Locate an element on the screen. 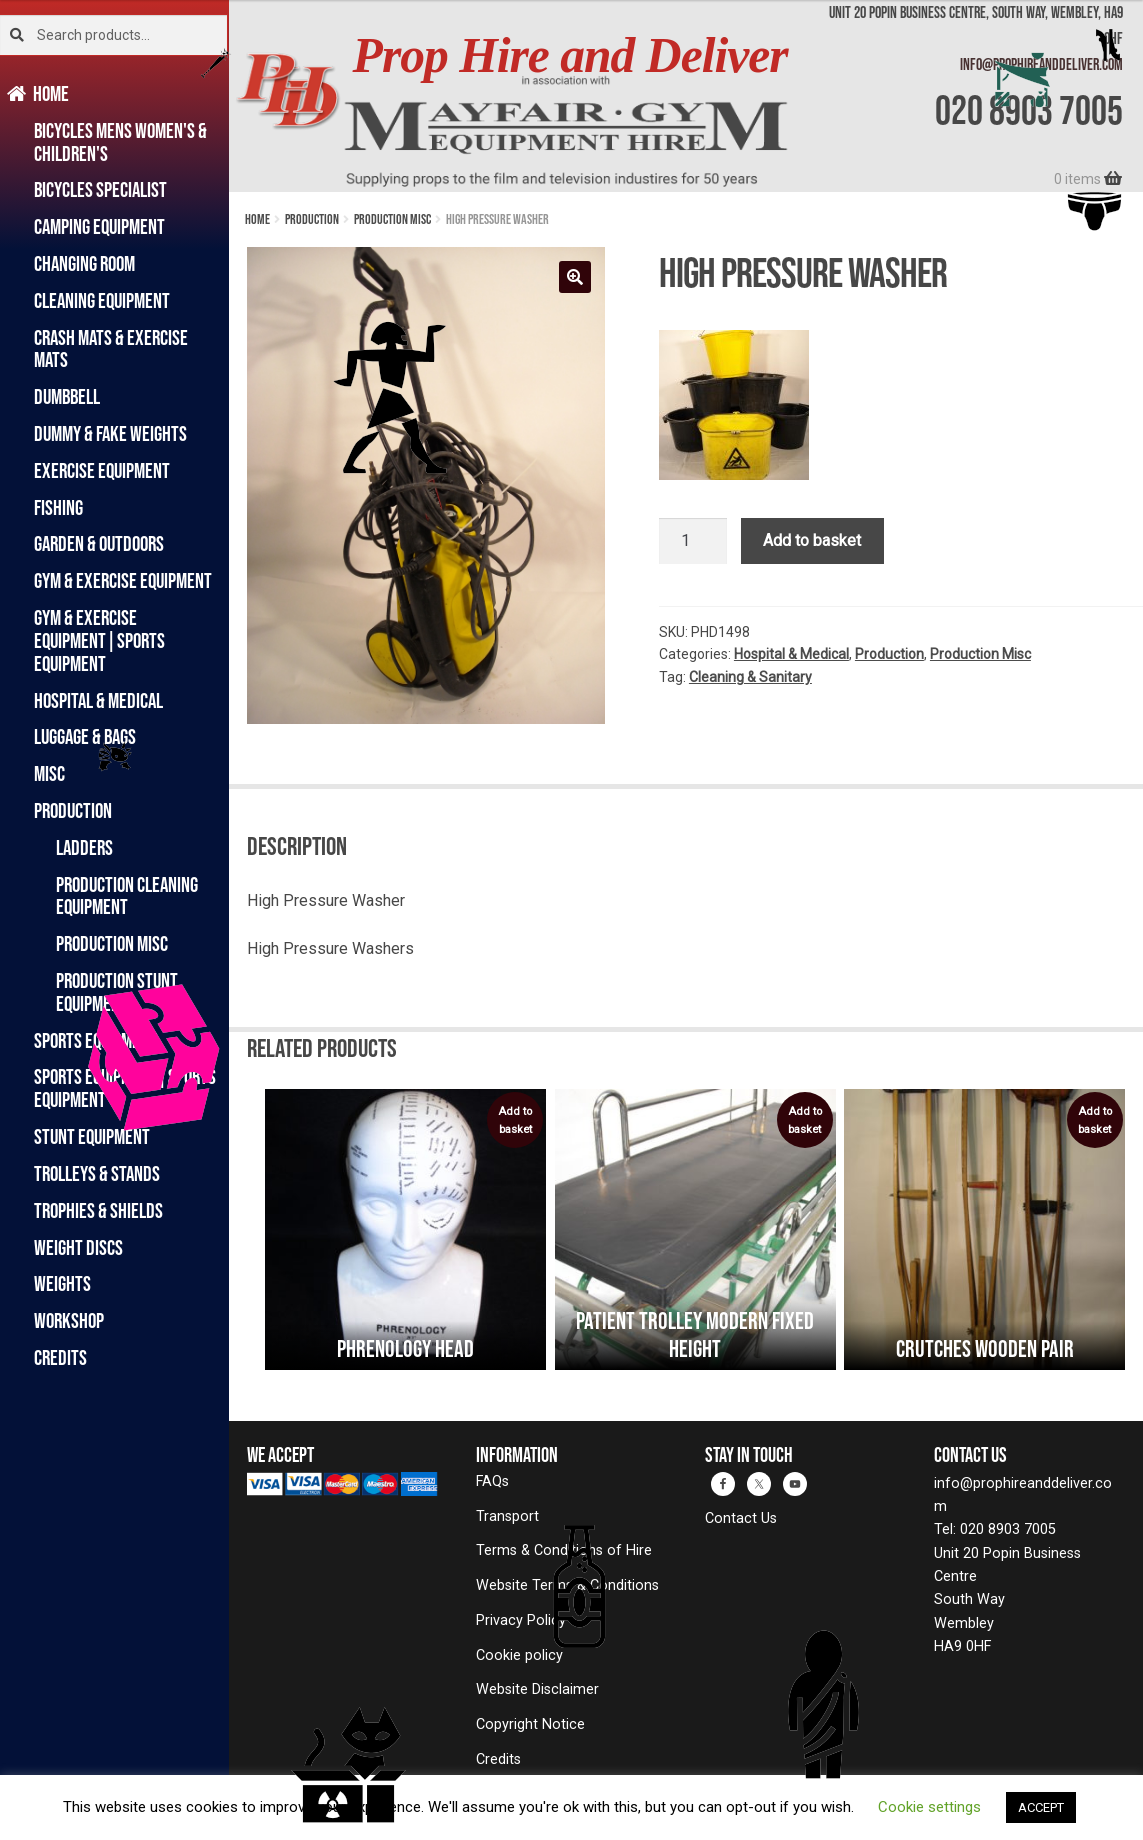 This screenshot has width=1143, height=1840. select roman or ancient civilization theme is located at coordinates (823, 1704).